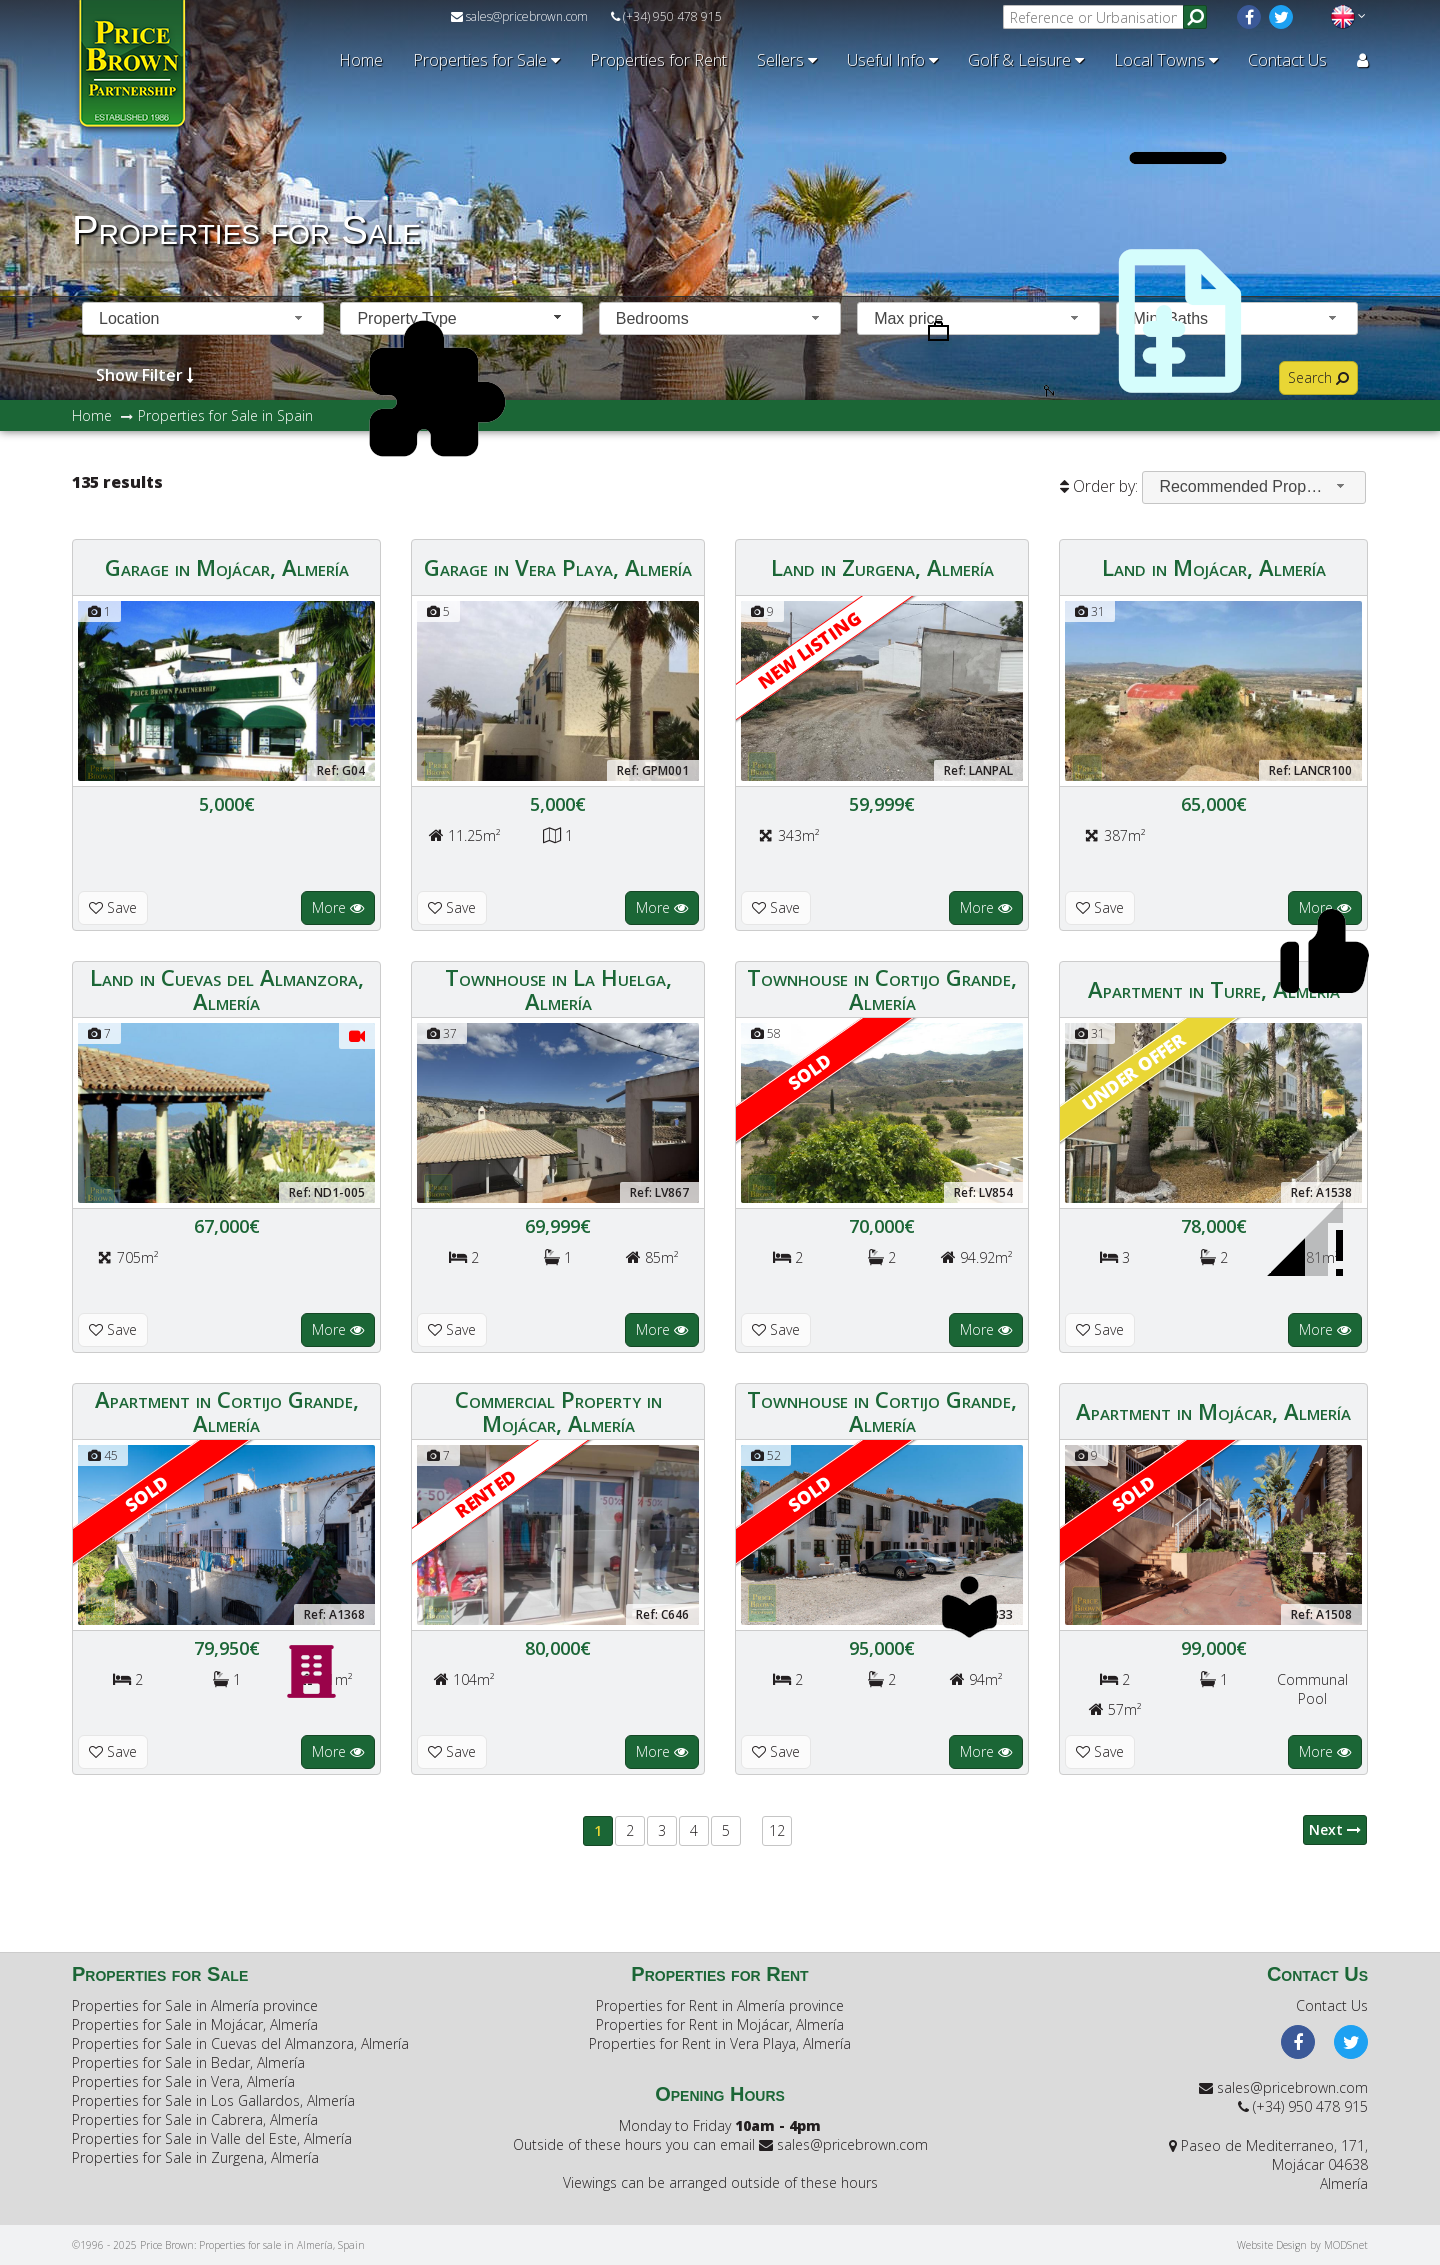 The height and width of the screenshot is (2265, 1440). I want to click on like or upvote content, so click(1327, 951).